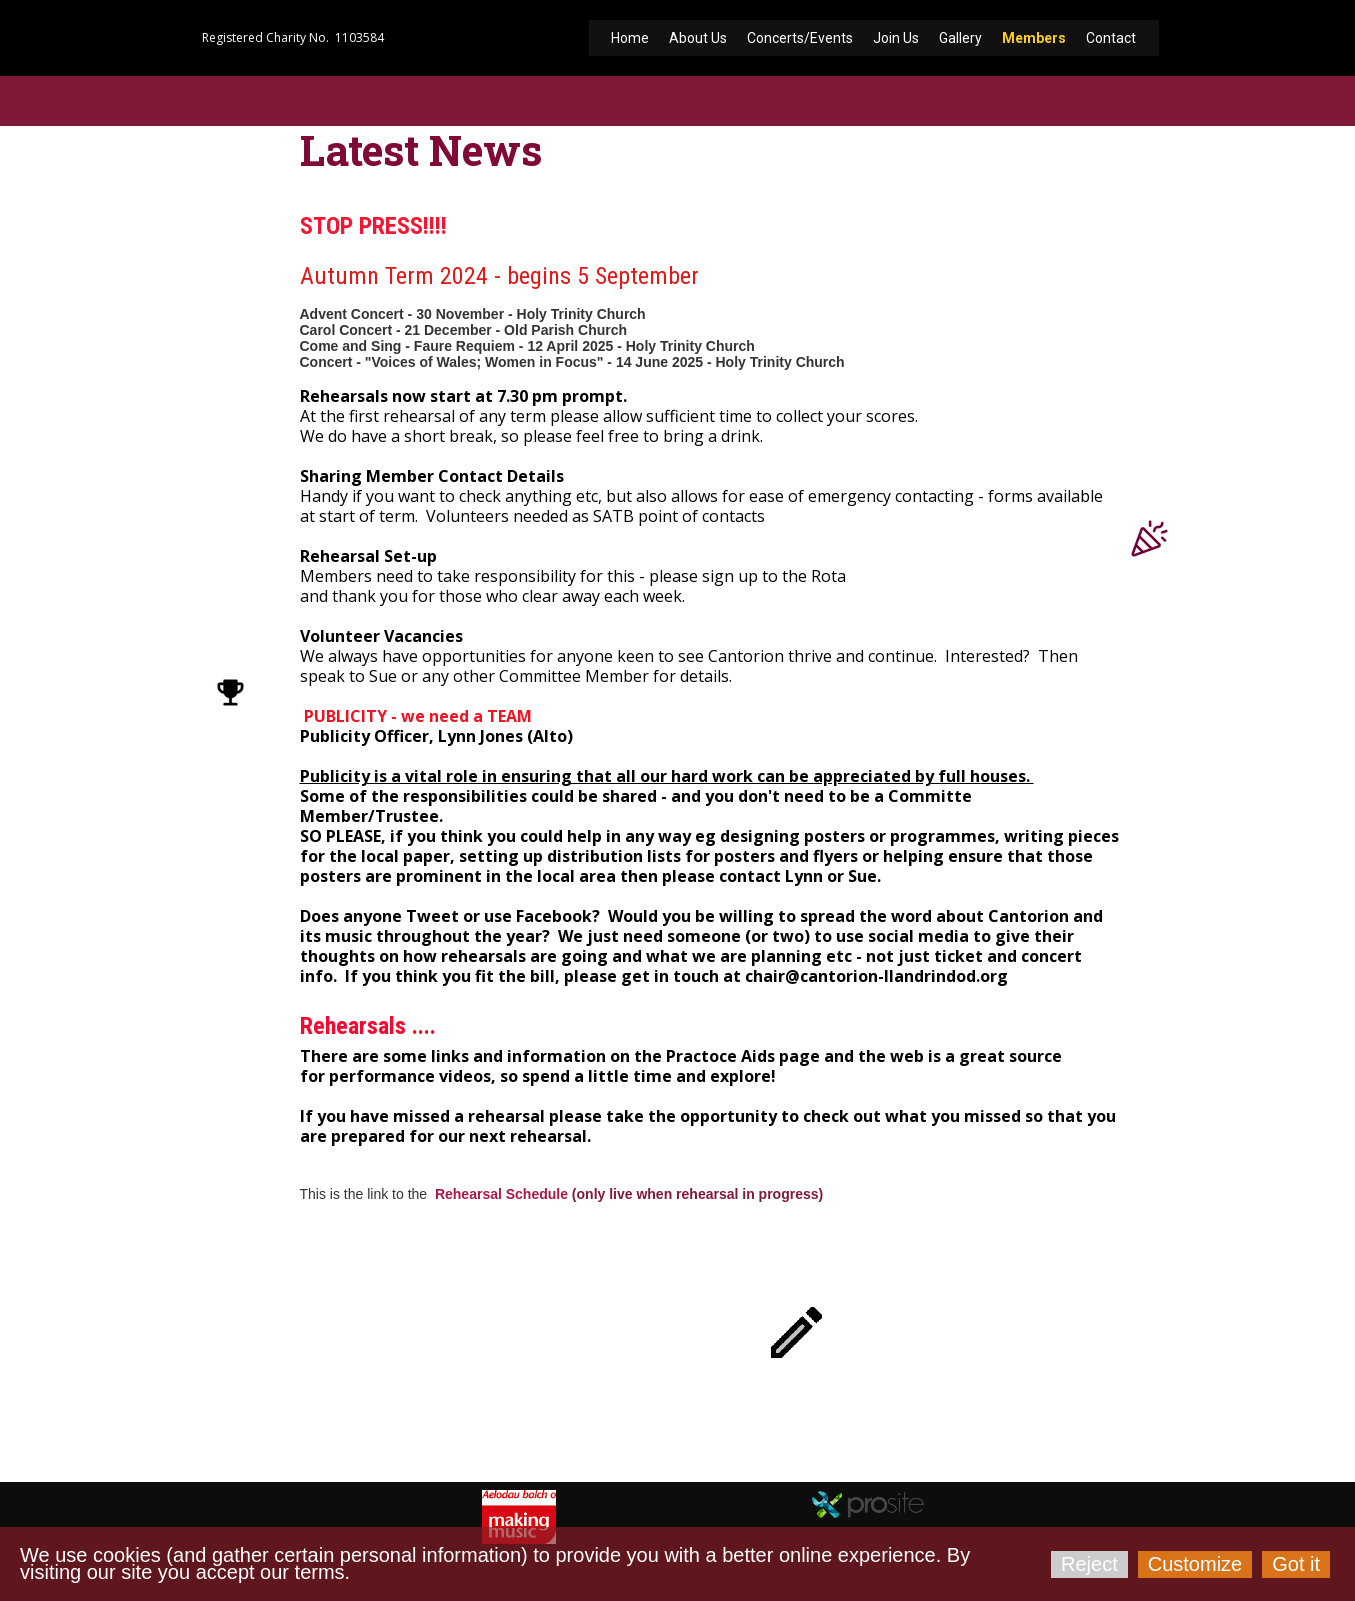 This screenshot has width=1355, height=1601. Describe the element at coordinates (1147, 540) in the screenshot. I see `indicates a celebration or achievement` at that location.